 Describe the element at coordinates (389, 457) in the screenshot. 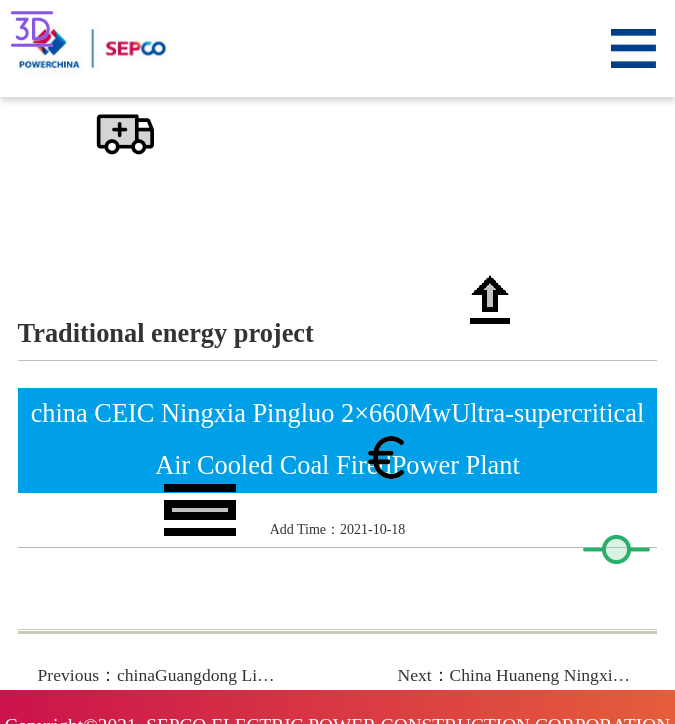

I see `view price in euros` at that location.